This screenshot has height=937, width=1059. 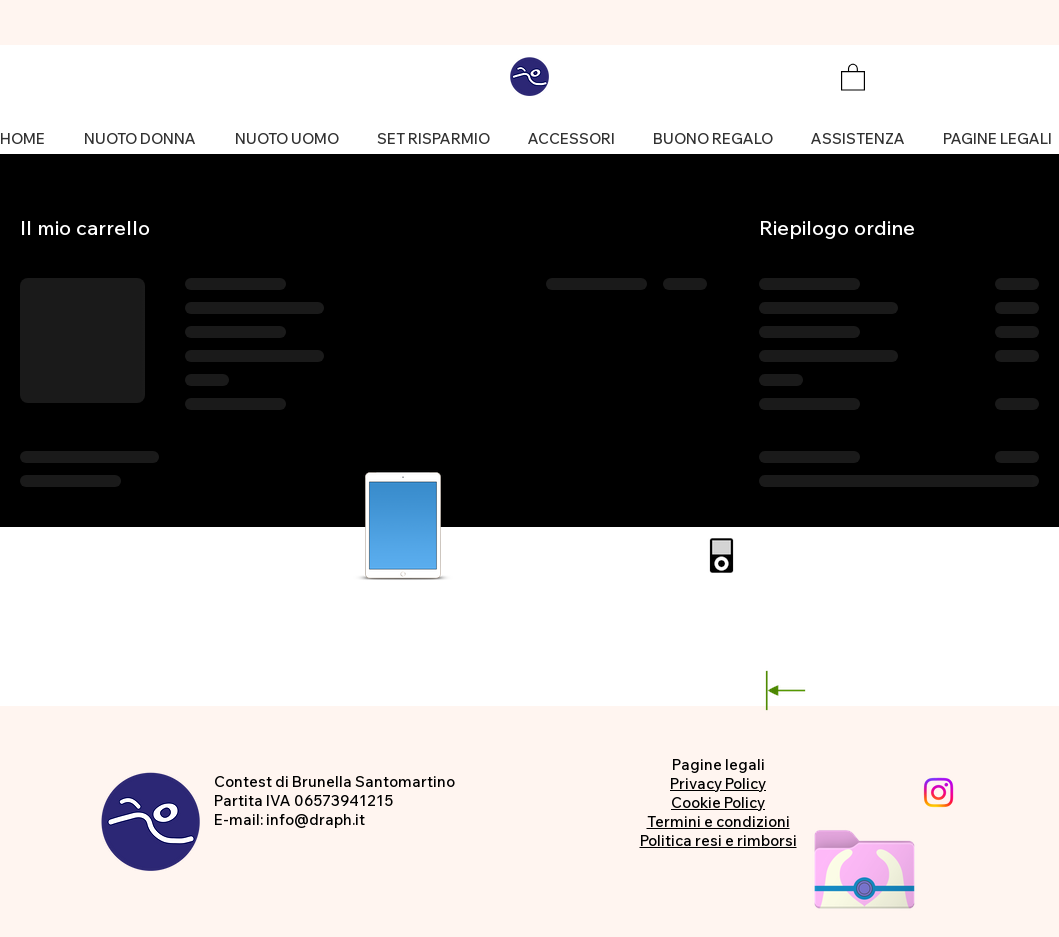 What do you see at coordinates (403, 525) in the screenshot?
I see `iPad Pro 9.7" device with cellular connectivity` at bounding box center [403, 525].